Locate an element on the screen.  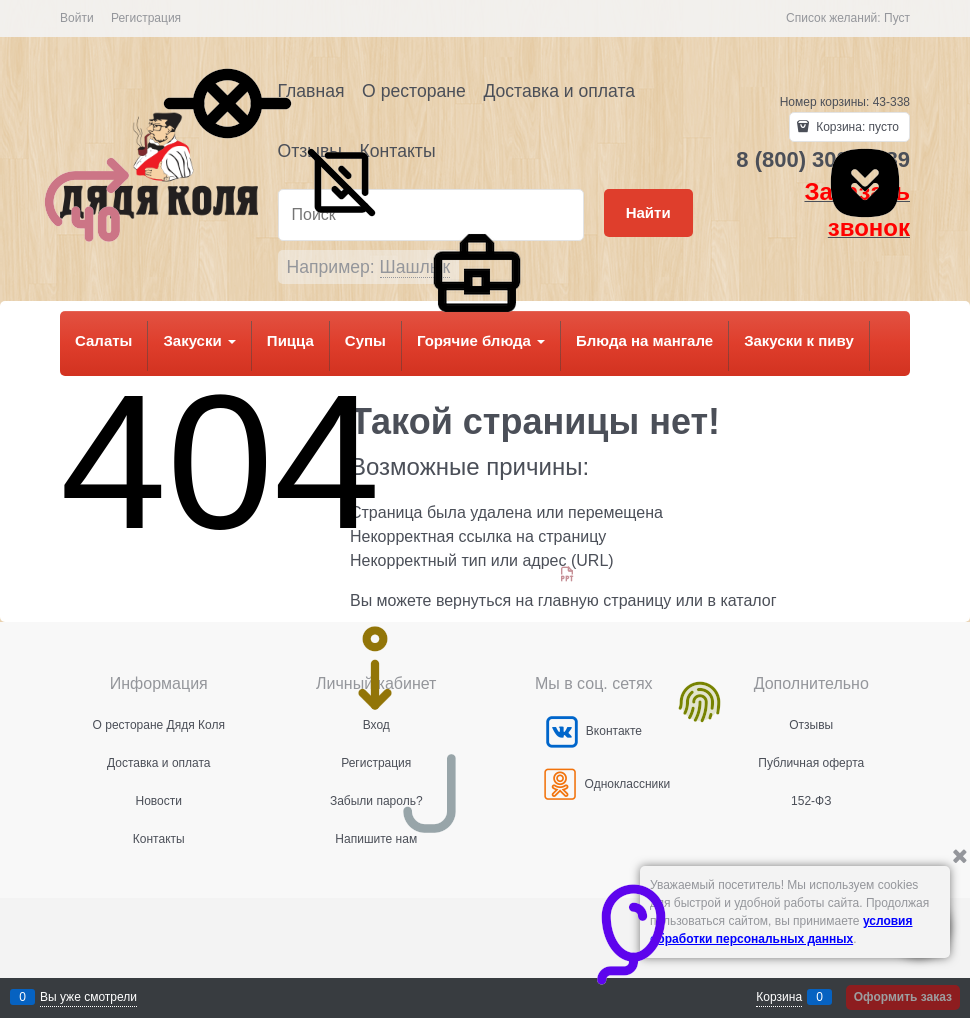
represents the letter J in text formatting or typography is located at coordinates (429, 793).